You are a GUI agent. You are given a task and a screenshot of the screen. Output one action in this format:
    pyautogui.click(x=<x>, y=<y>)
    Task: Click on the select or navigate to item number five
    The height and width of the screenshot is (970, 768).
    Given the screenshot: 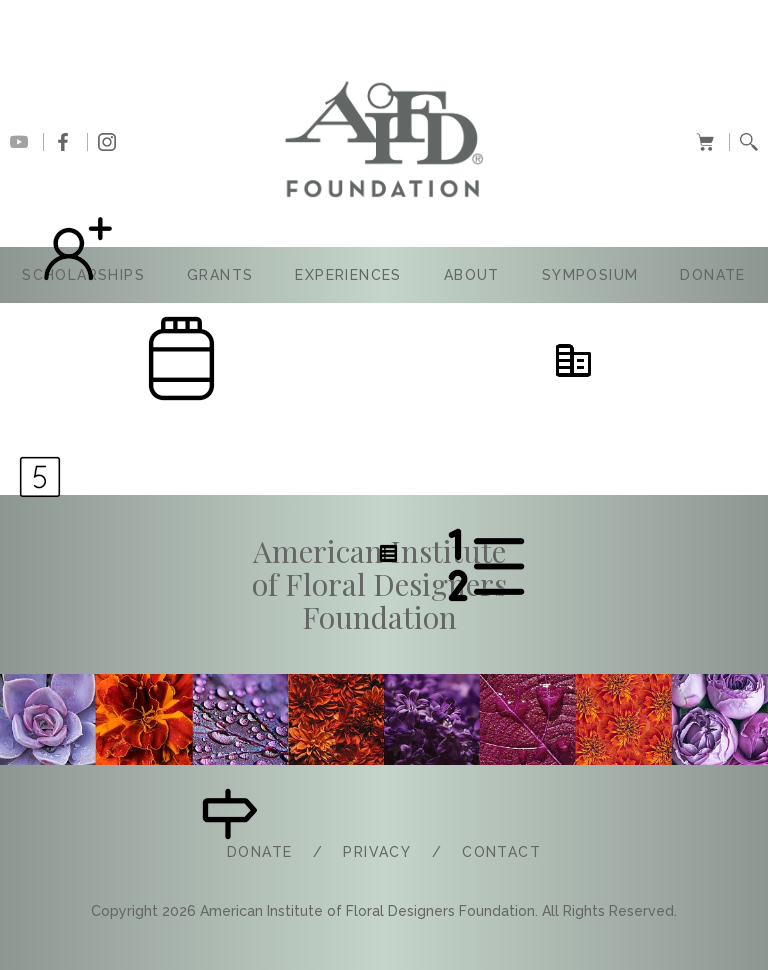 What is the action you would take?
    pyautogui.click(x=40, y=477)
    